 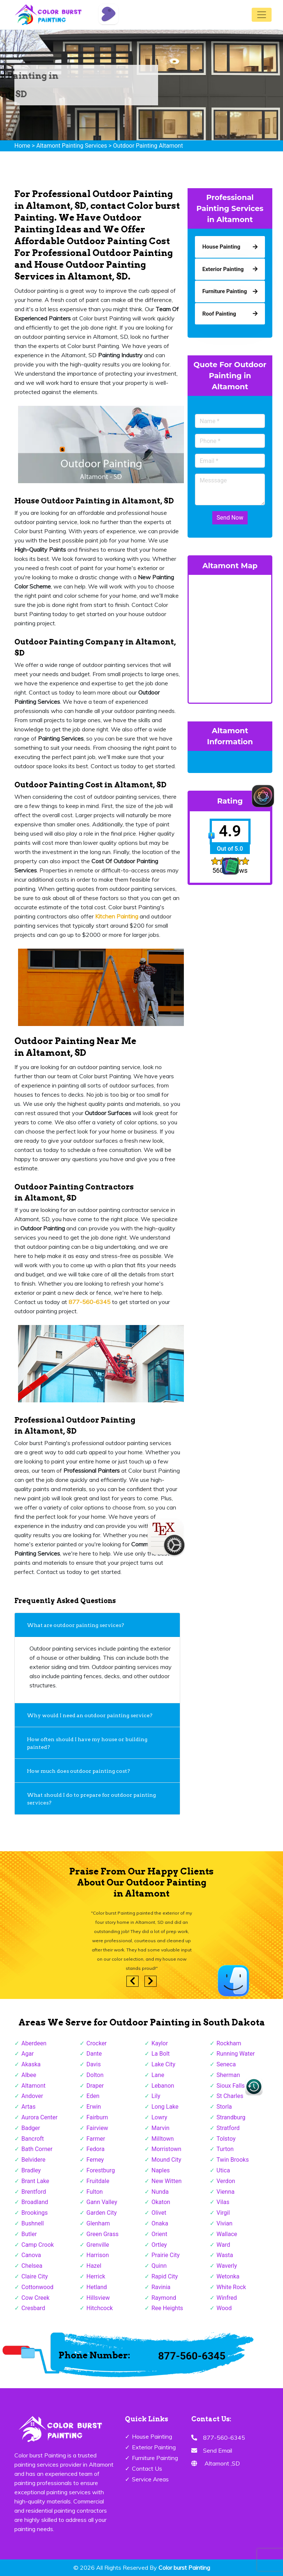 What do you see at coordinates (233, 1981) in the screenshot?
I see `open Finder to browse files and folders` at bounding box center [233, 1981].